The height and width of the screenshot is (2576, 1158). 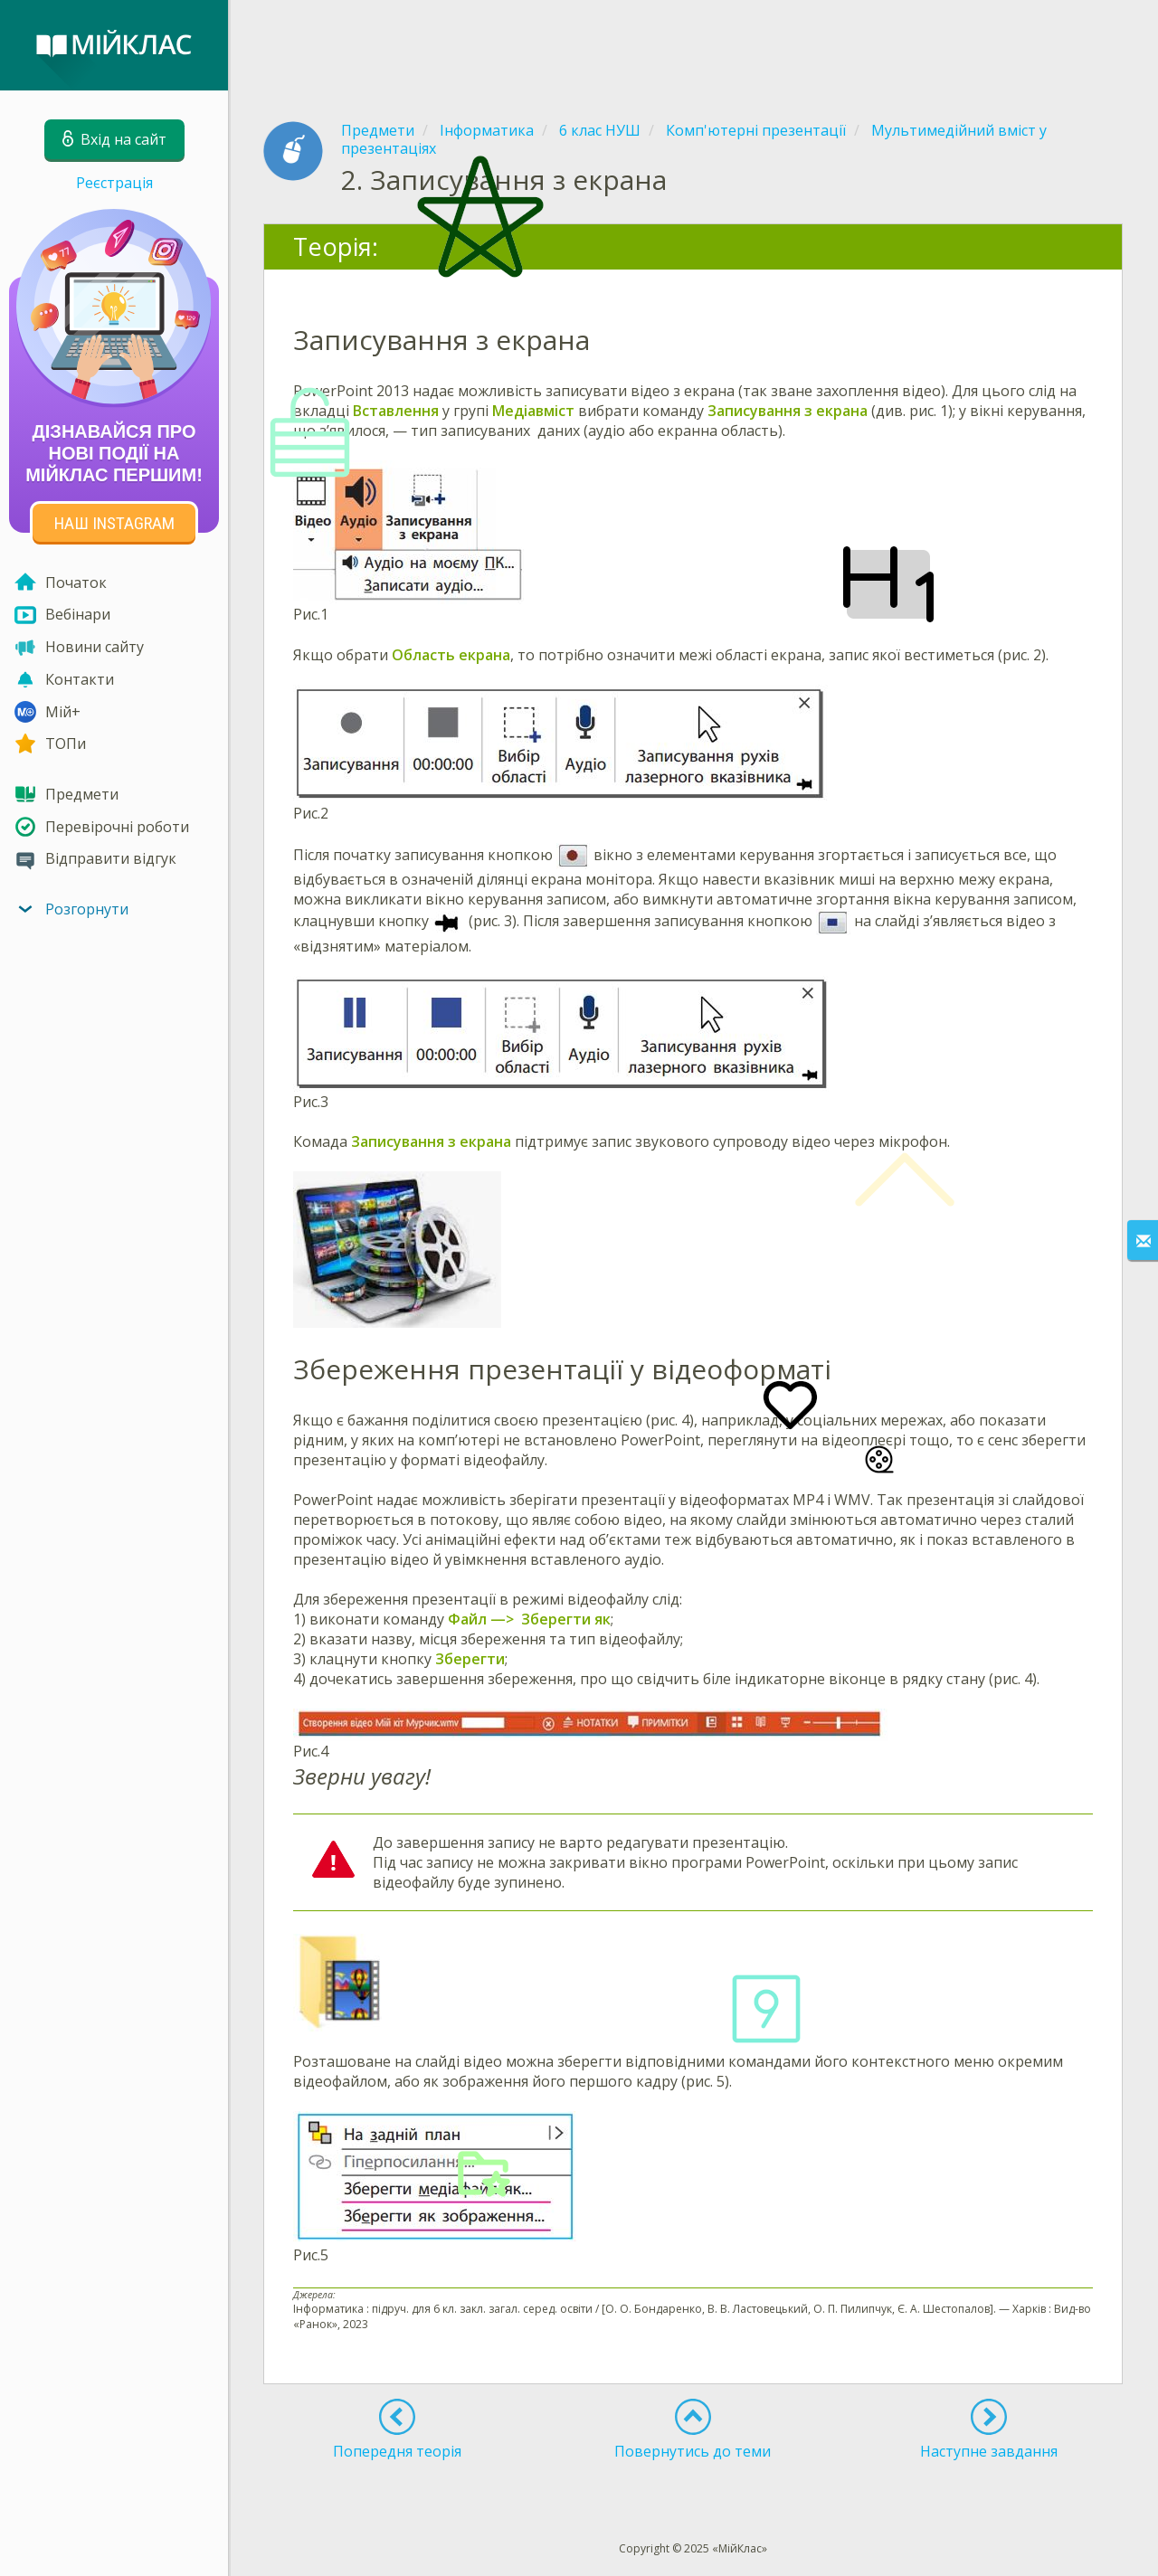 What do you see at coordinates (766, 2009) in the screenshot?
I see `select or input the number nine` at bounding box center [766, 2009].